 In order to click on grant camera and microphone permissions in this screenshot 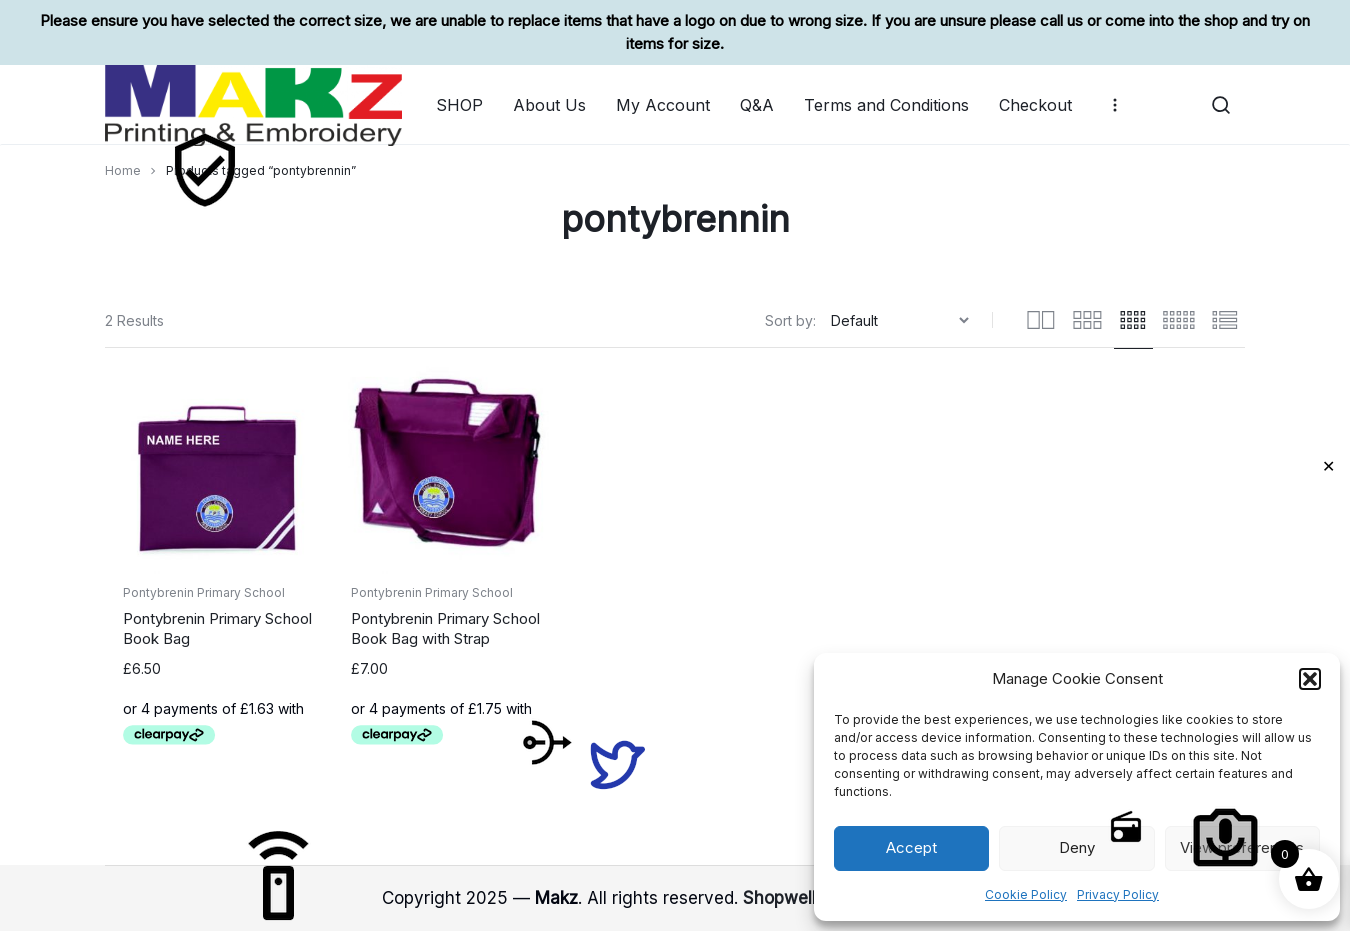, I will do `click(1225, 837)`.